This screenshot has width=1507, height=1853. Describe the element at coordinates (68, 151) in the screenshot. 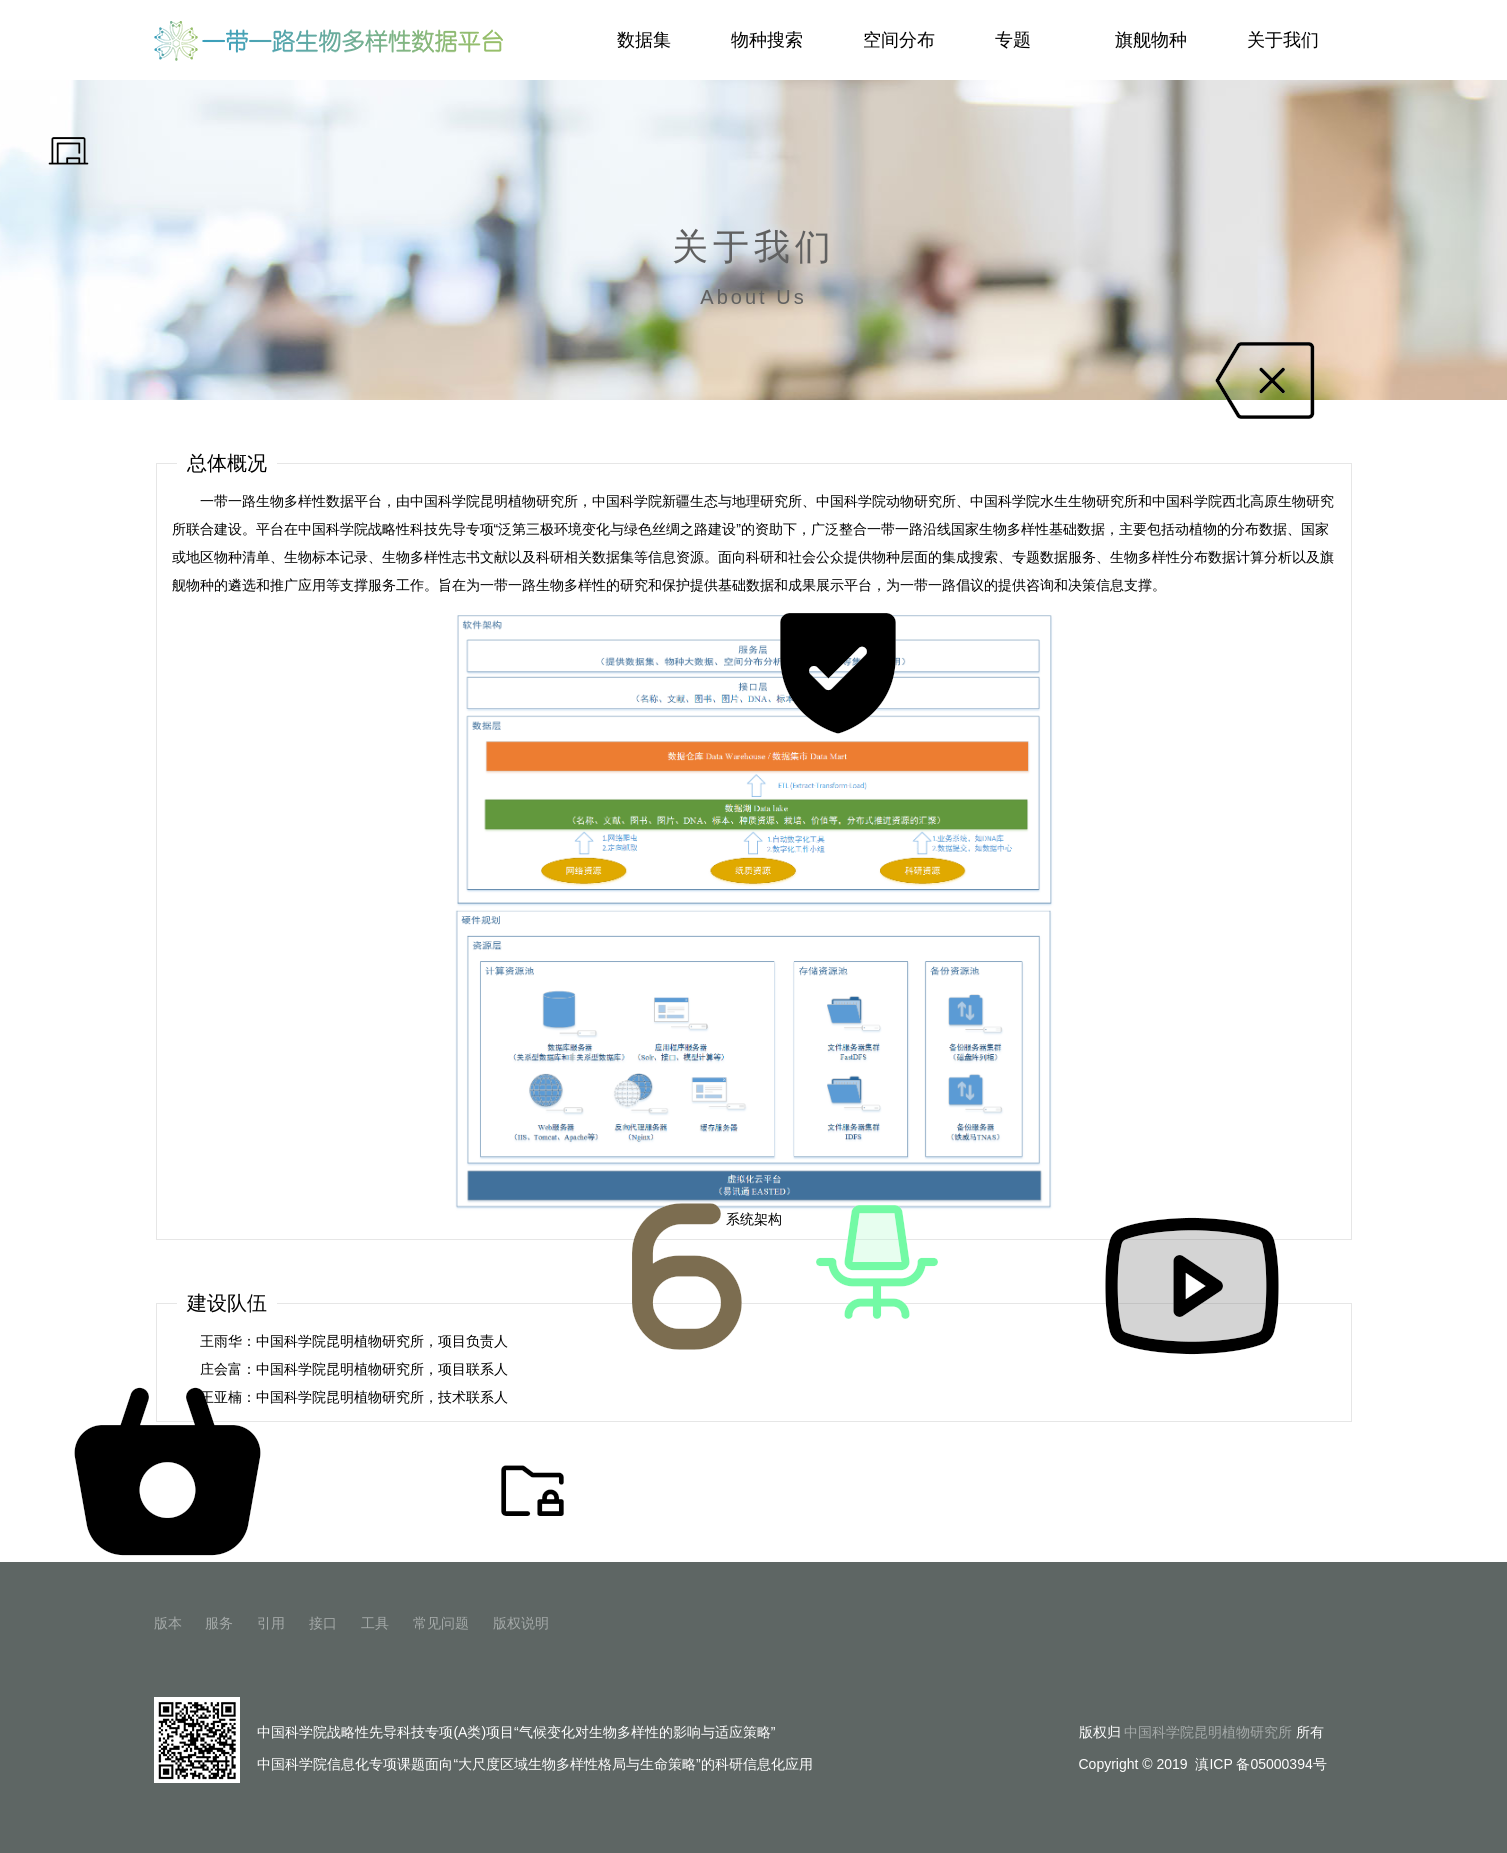

I see `open whiteboard or presentation mode` at that location.